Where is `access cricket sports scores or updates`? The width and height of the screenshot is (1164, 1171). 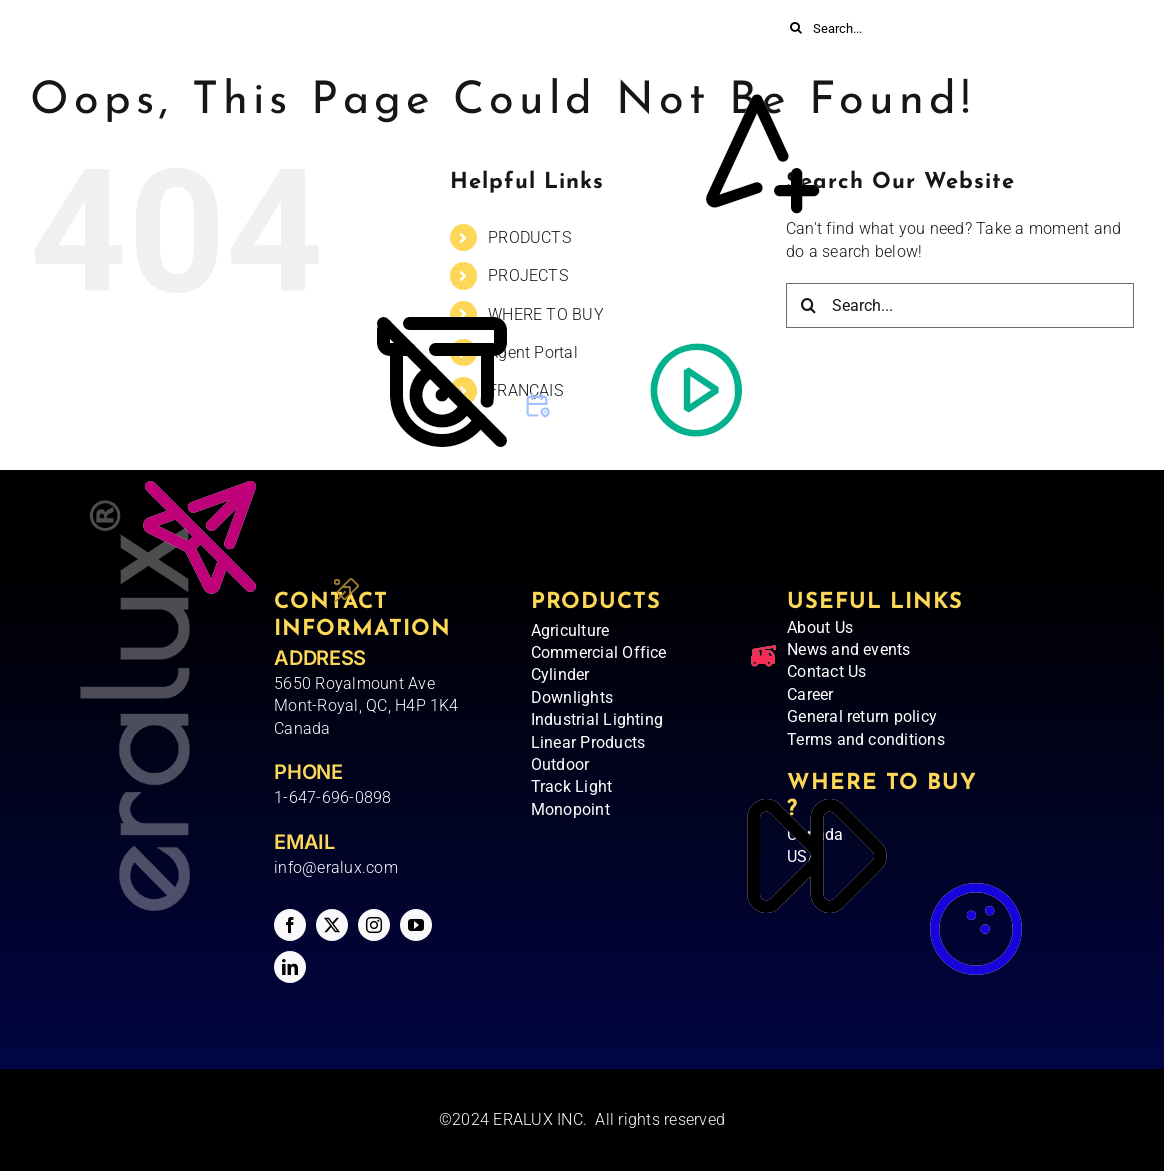
access cricket sports scores or updates is located at coordinates (345, 590).